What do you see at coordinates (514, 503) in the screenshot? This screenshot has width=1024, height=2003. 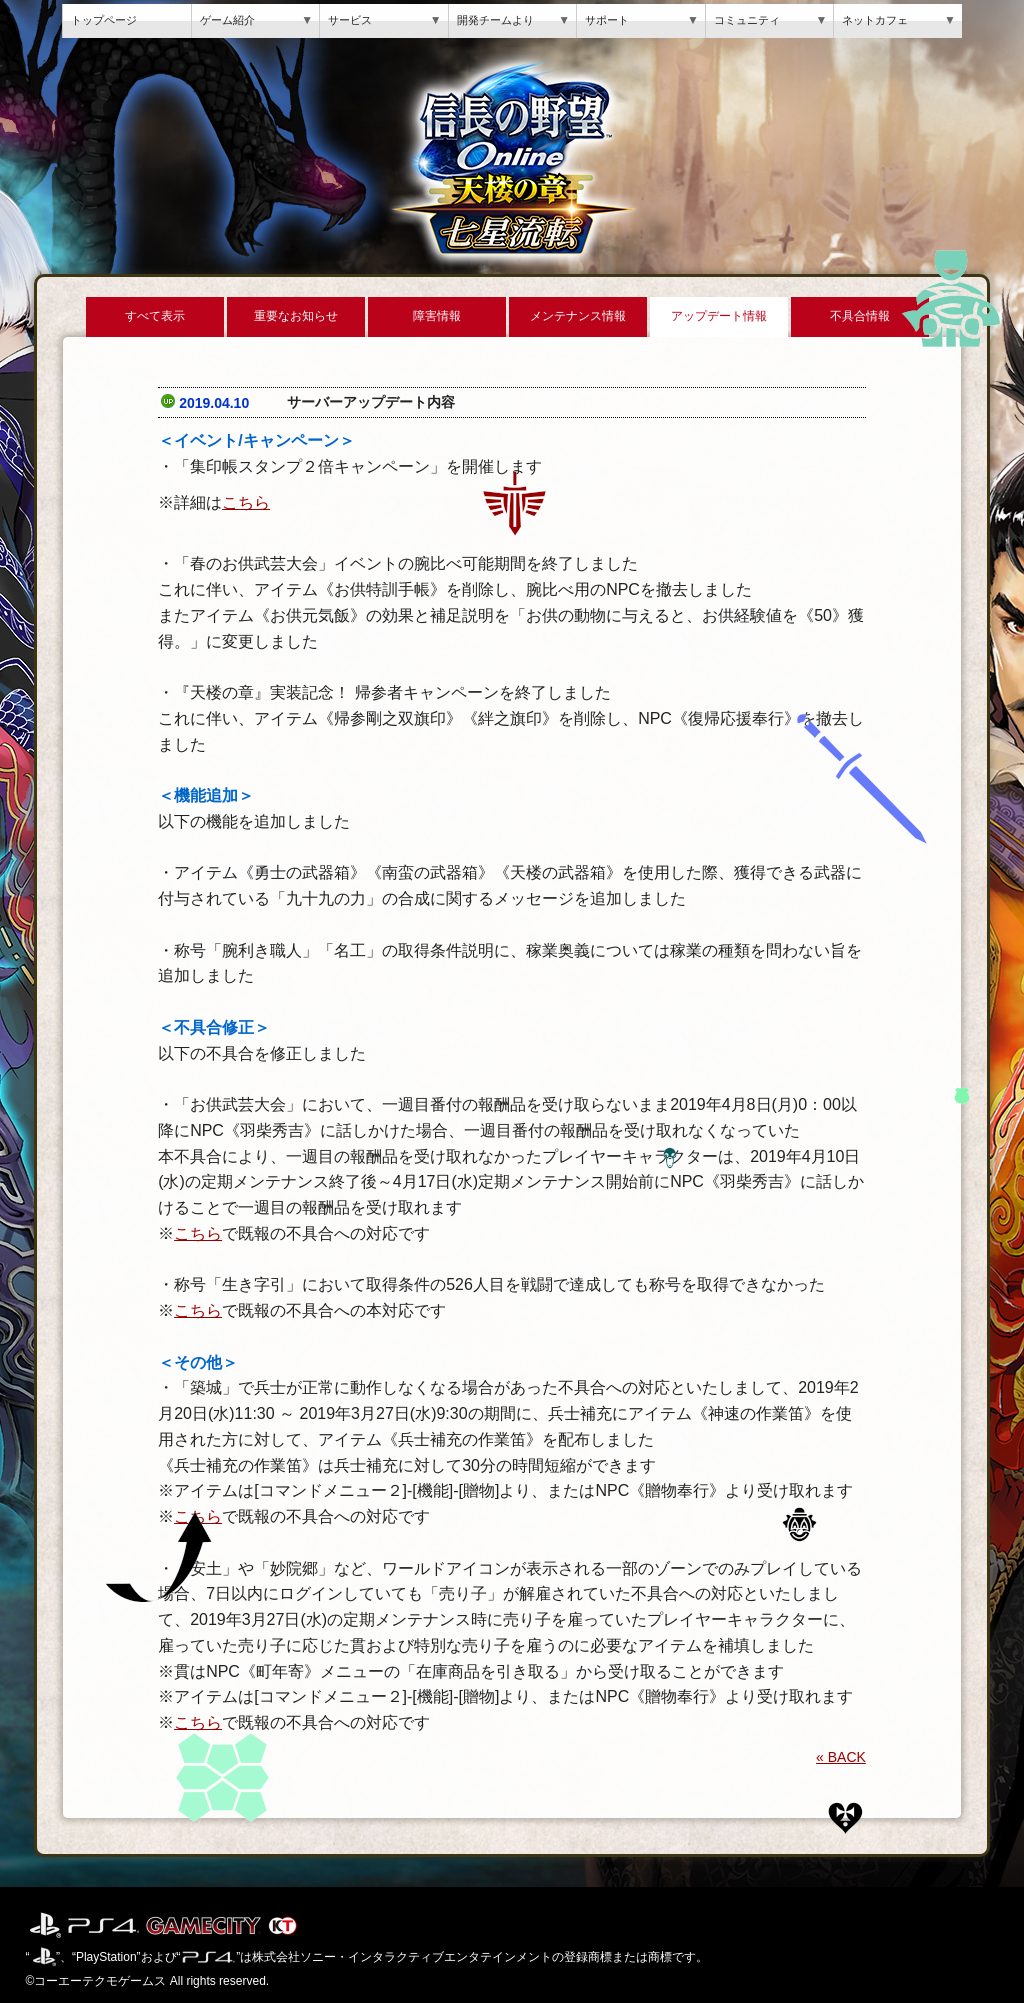 I see `equip or select a weapon in a game inventory` at bounding box center [514, 503].